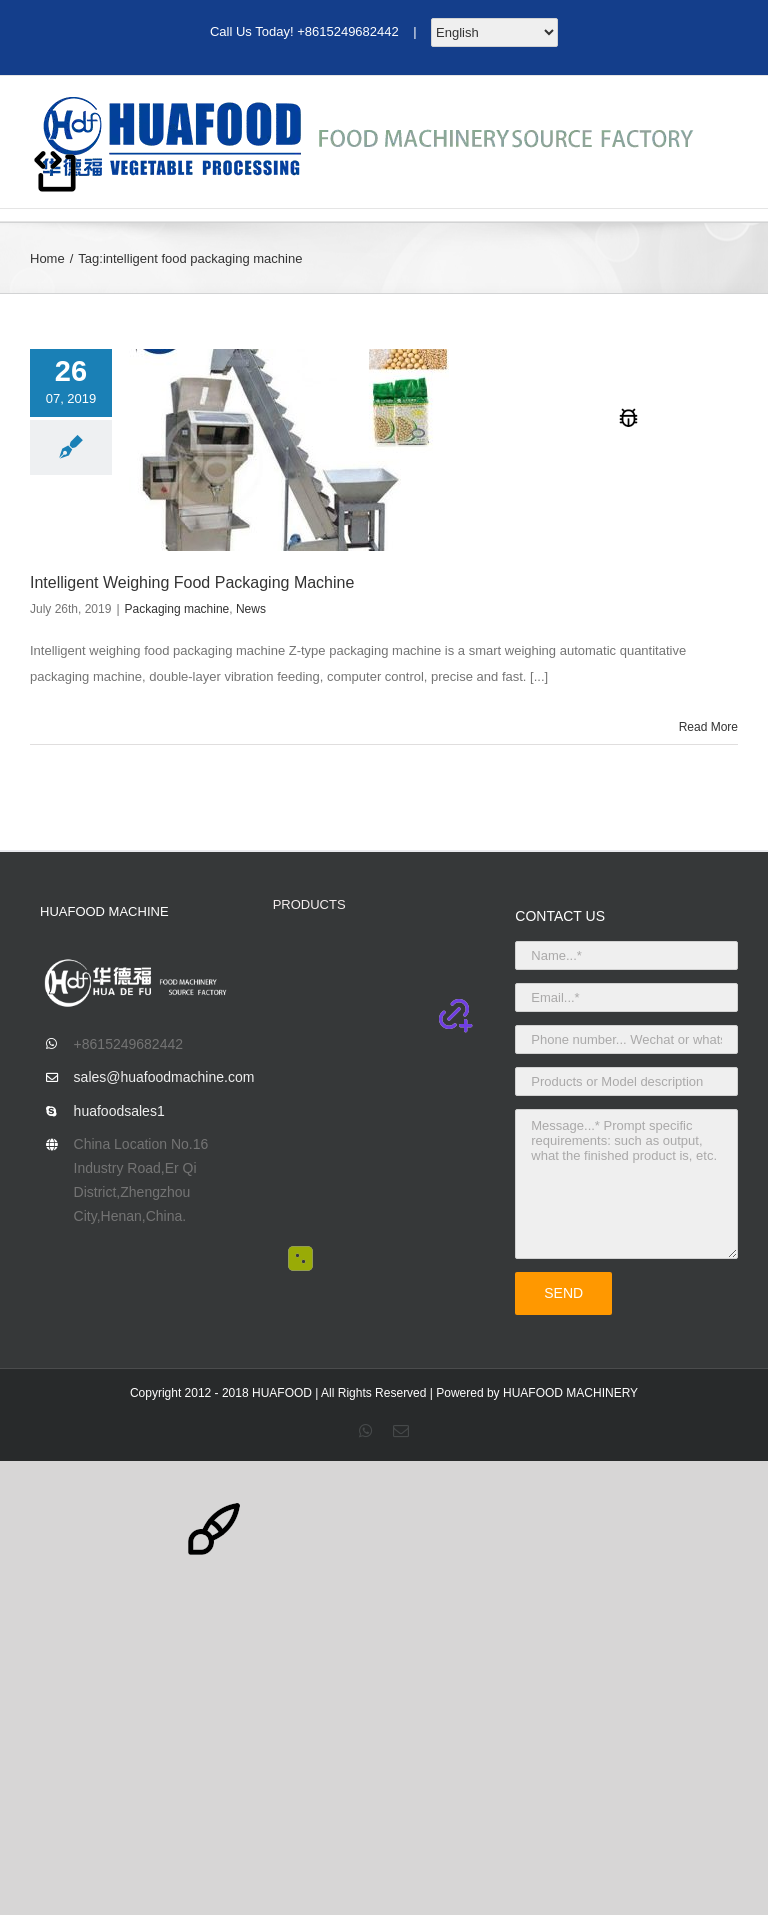  Describe the element at coordinates (214, 1529) in the screenshot. I see `access drawing or painting tools` at that location.